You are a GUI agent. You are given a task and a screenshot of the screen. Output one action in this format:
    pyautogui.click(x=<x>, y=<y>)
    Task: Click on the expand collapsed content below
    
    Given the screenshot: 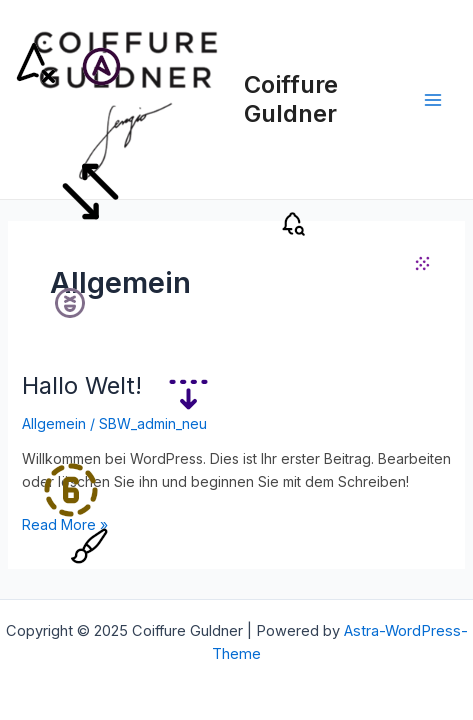 What is the action you would take?
    pyautogui.click(x=188, y=392)
    